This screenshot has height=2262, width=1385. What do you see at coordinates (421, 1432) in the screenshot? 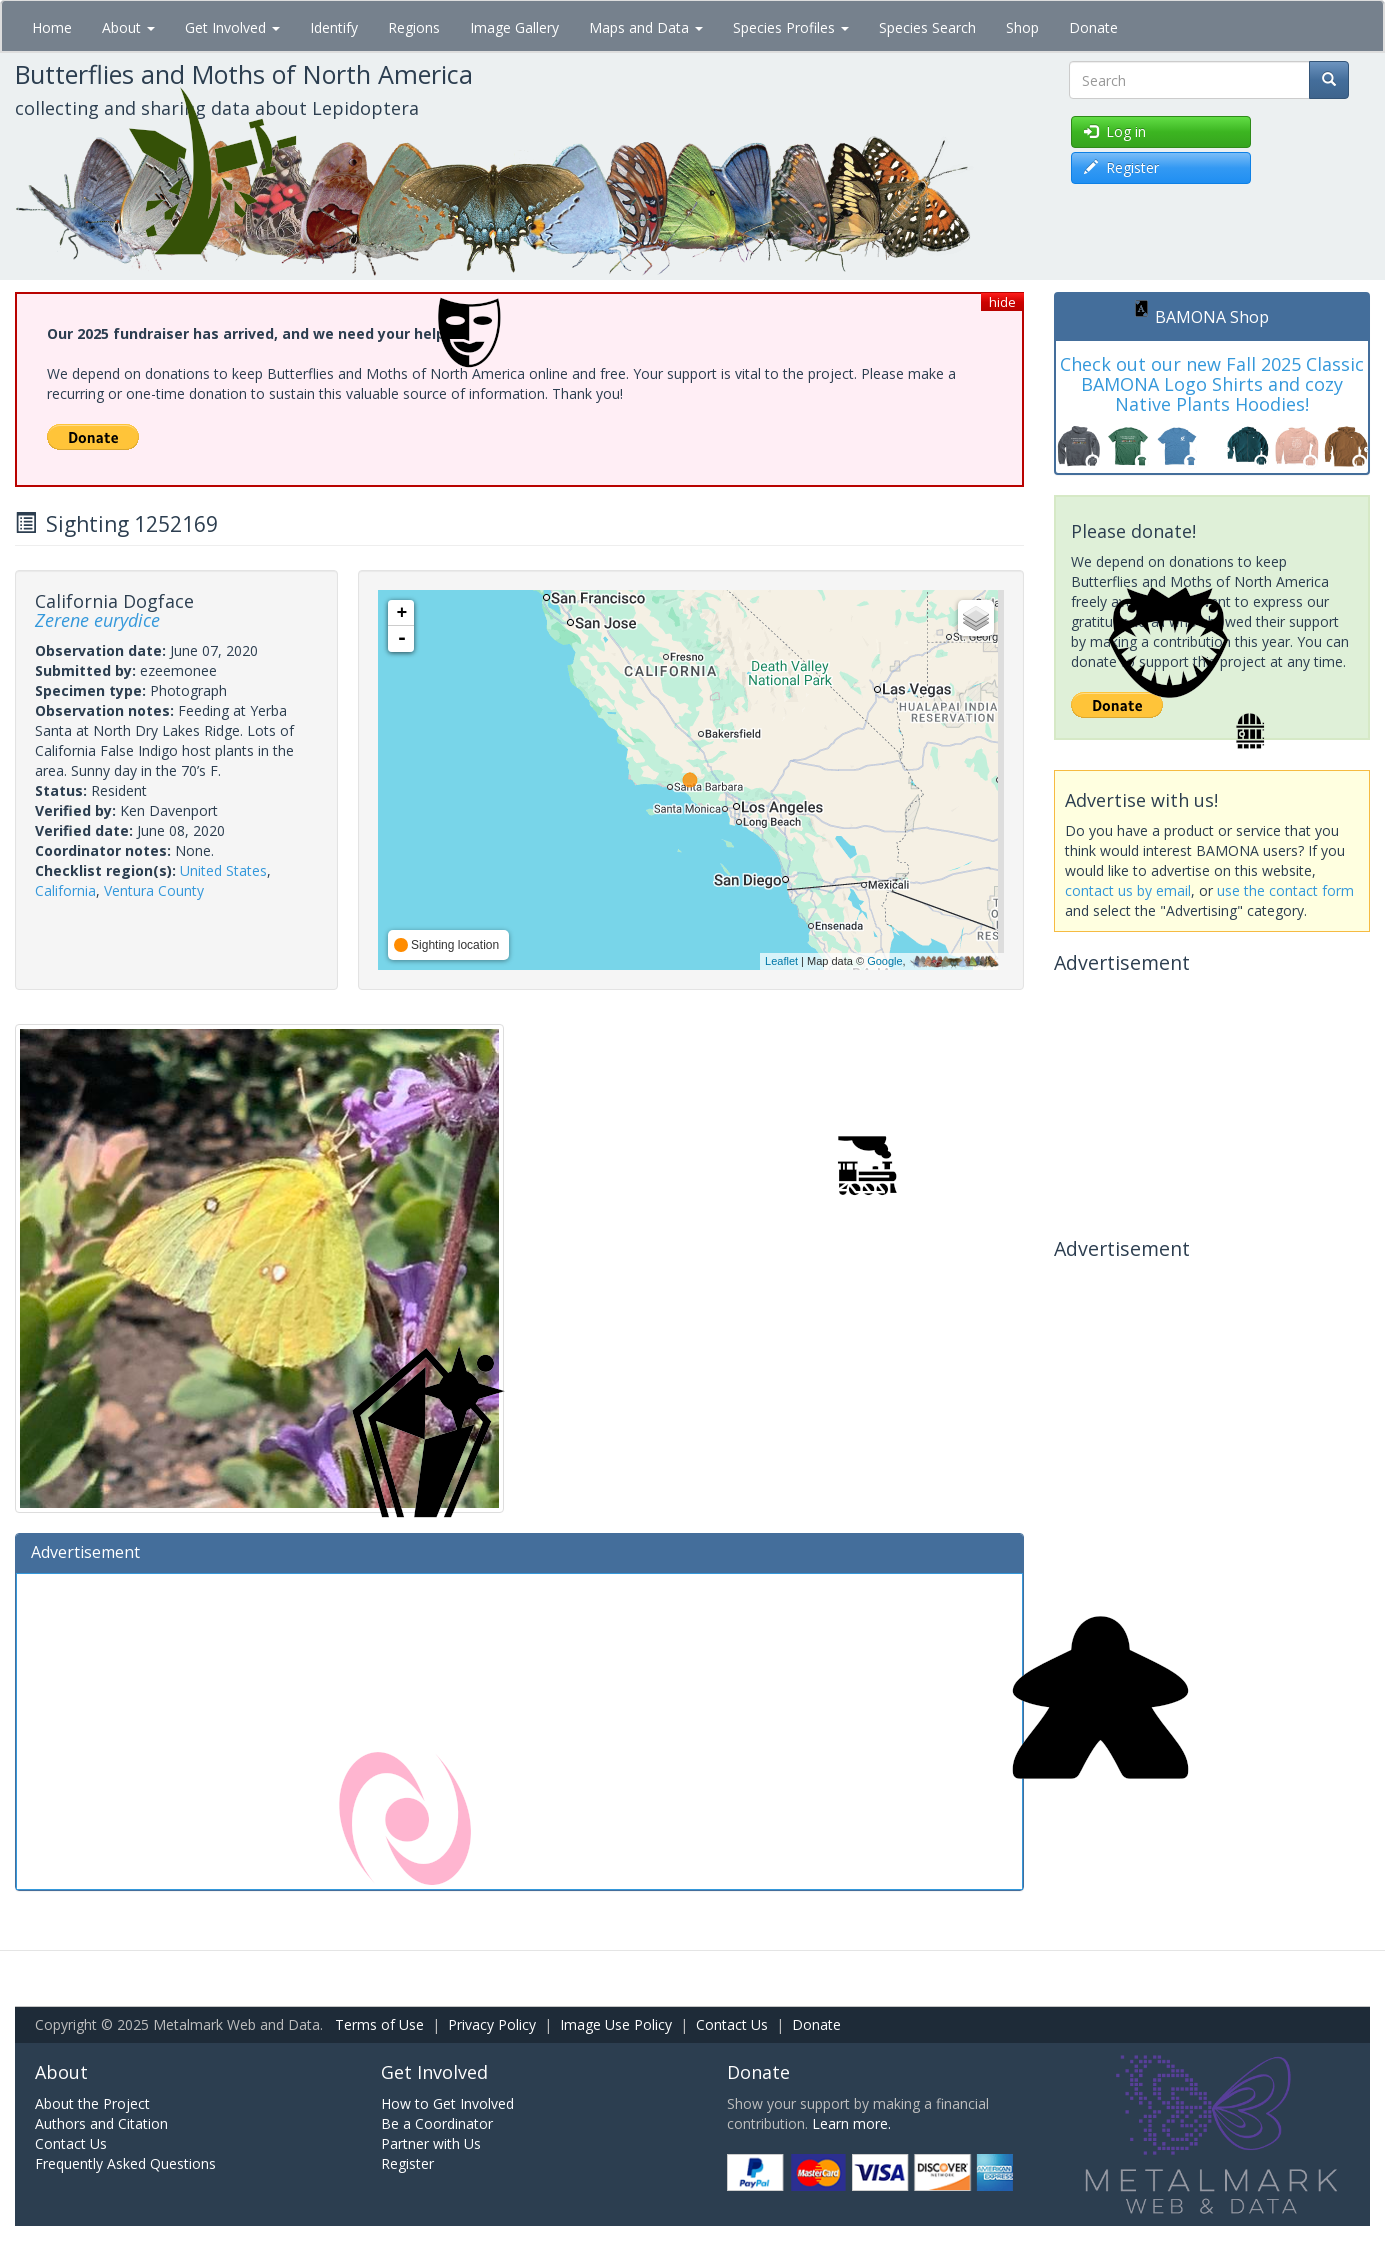
I see `indicates a racing or competition game mode` at bounding box center [421, 1432].